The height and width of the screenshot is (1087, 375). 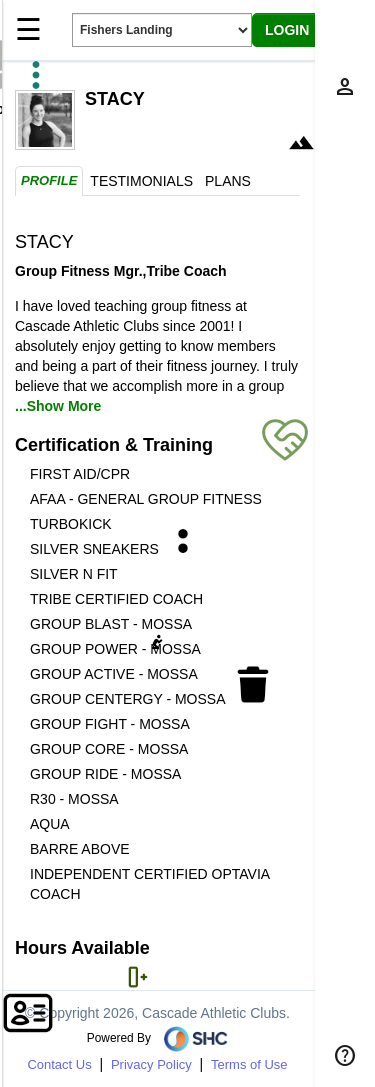 I want to click on view community code of conduct, so click(x=285, y=439).